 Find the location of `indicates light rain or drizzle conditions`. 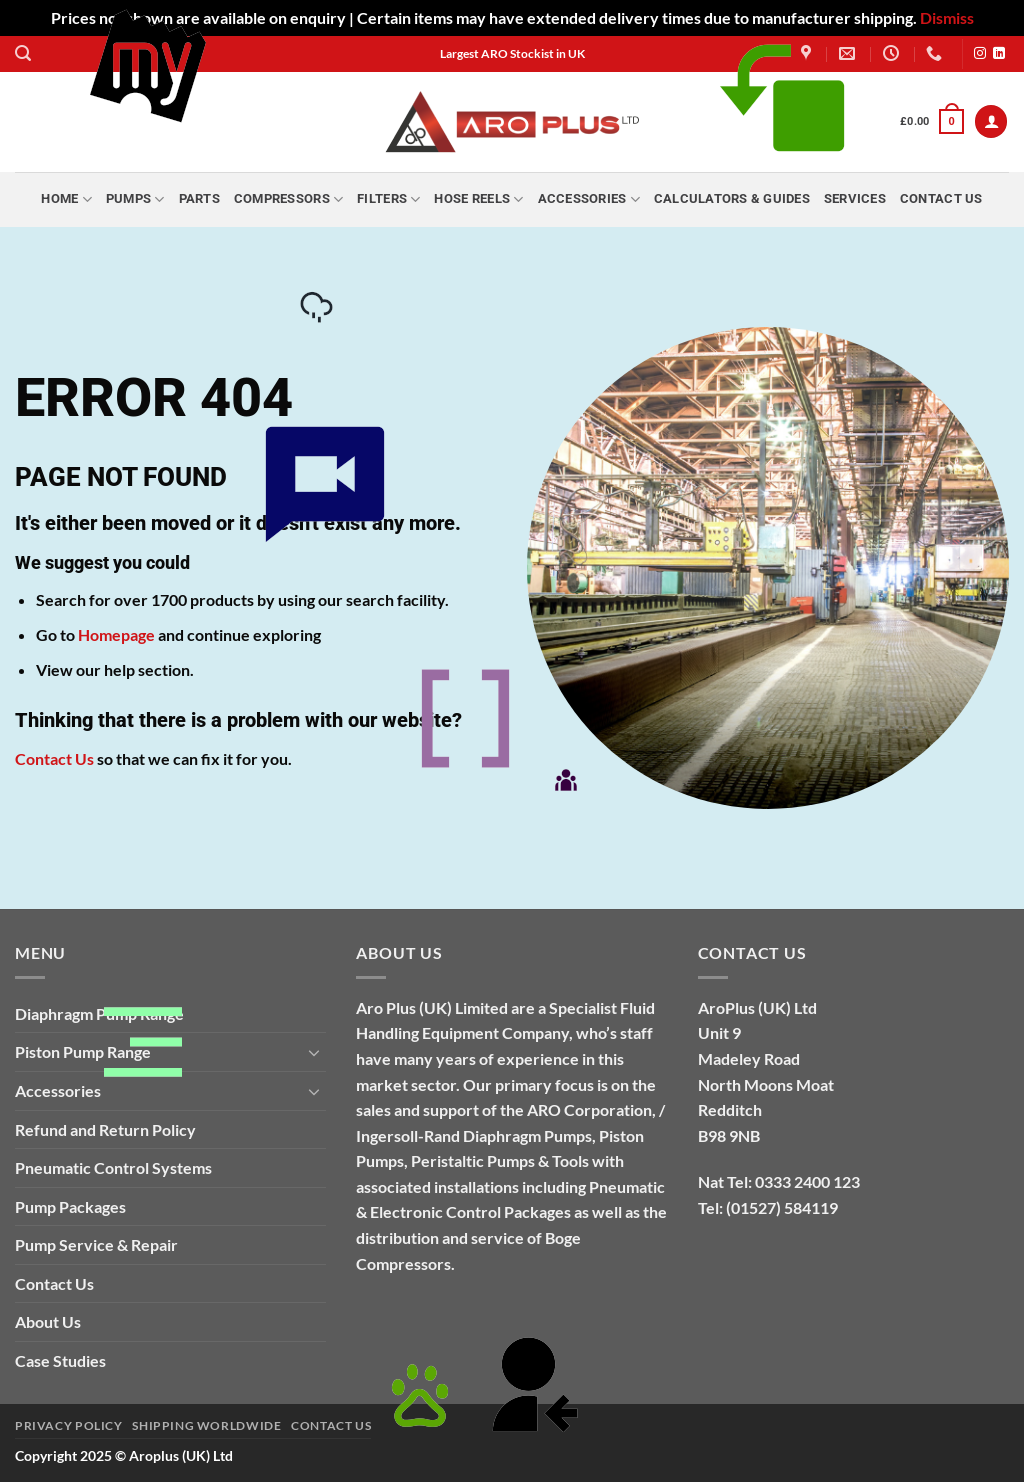

indicates light rain or drizzle conditions is located at coordinates (316, 306).